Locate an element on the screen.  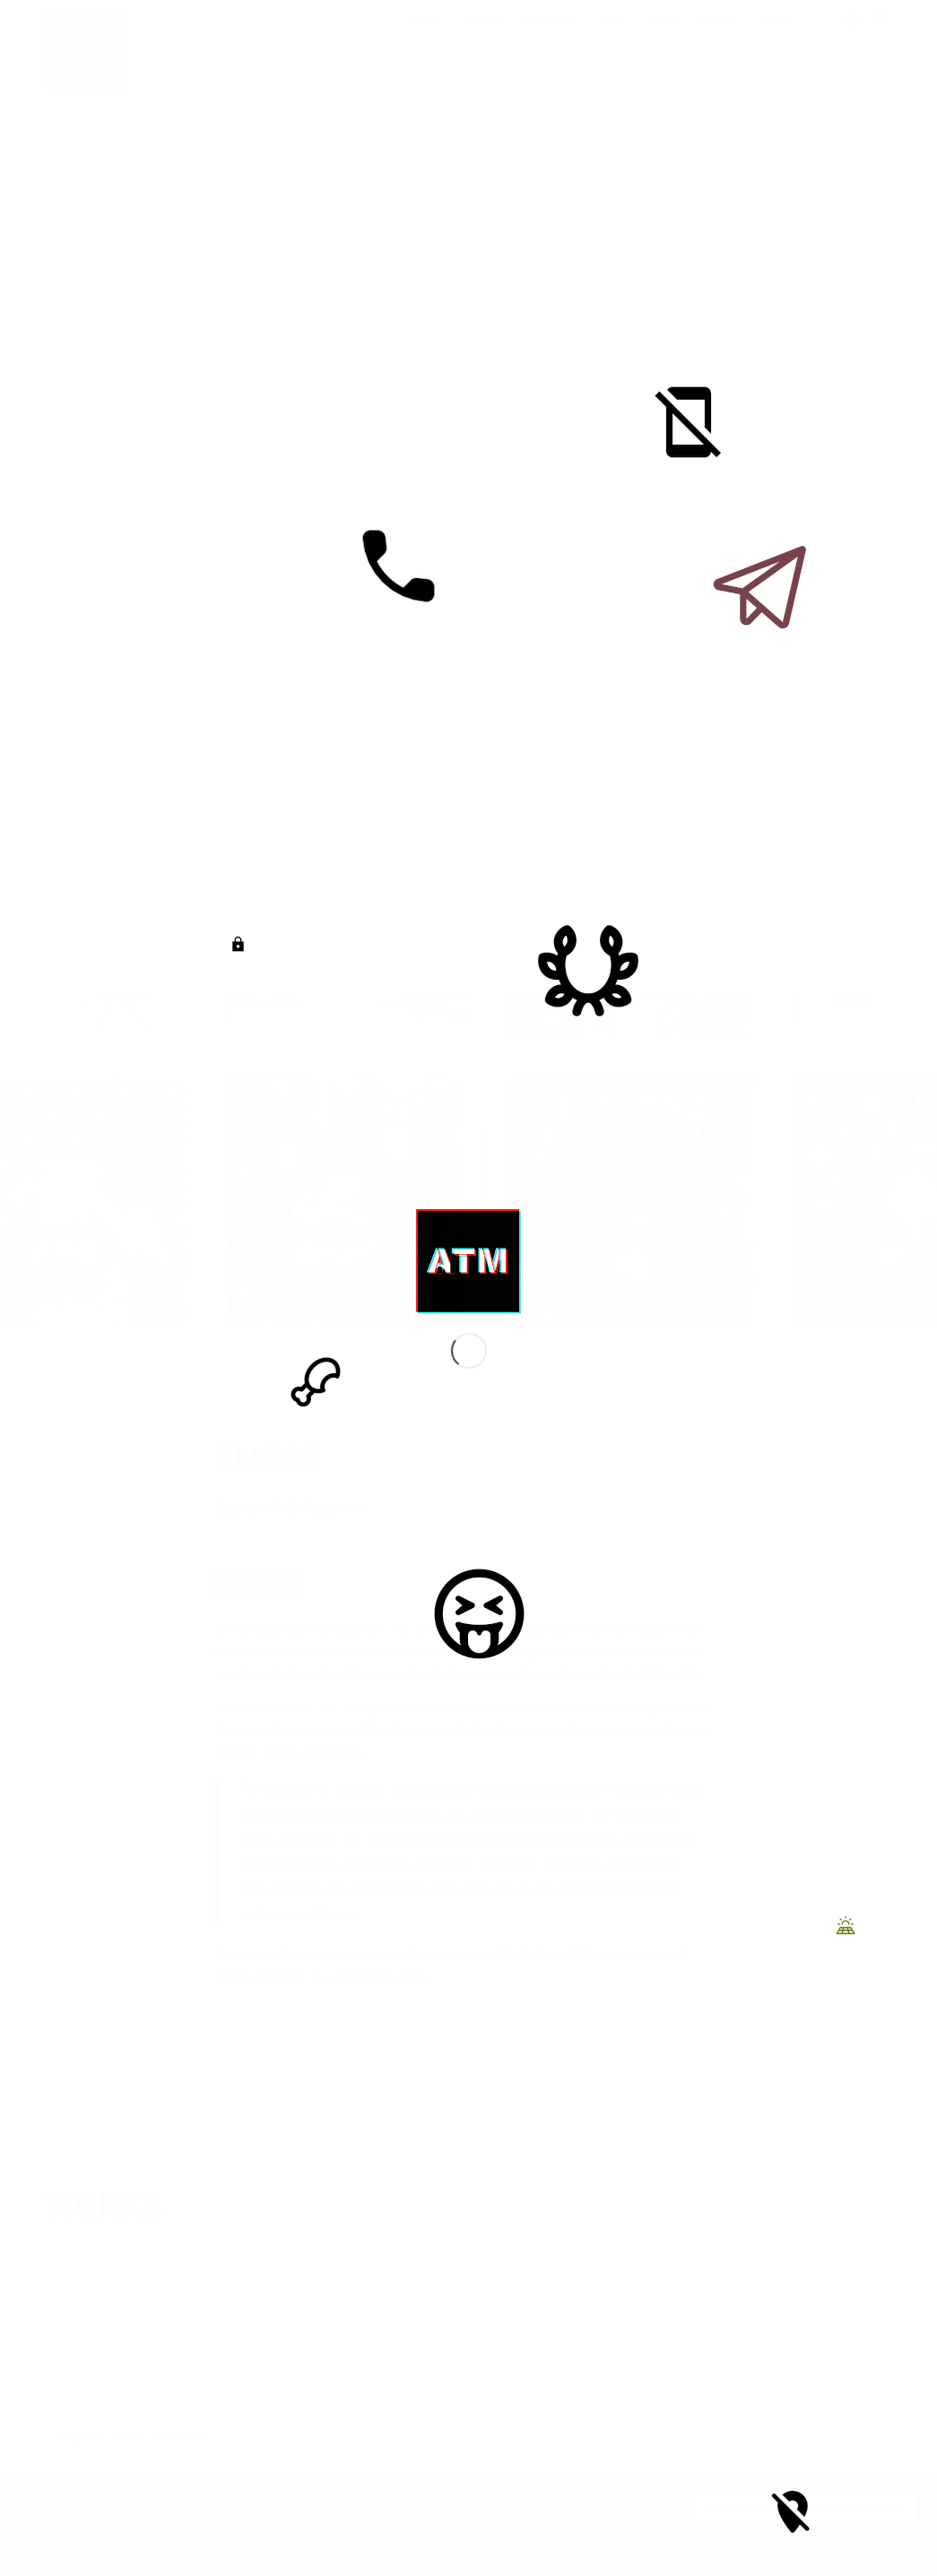
view achievements or awards is located at coordinates (588, 971).